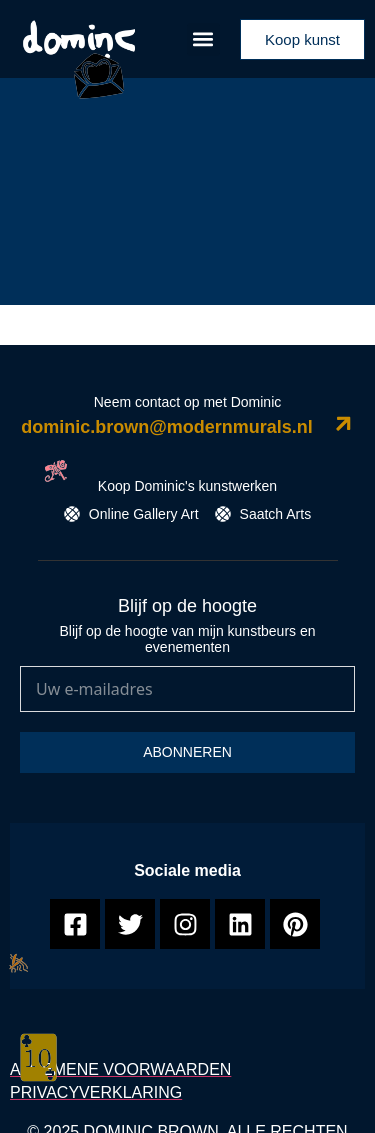 The width and height of the screenshot is (375, 1133). What do you see at coordinates (38, 1057) in the screenshot?
I see `ten of clubs playing card` at bounding box center [38, 1057].